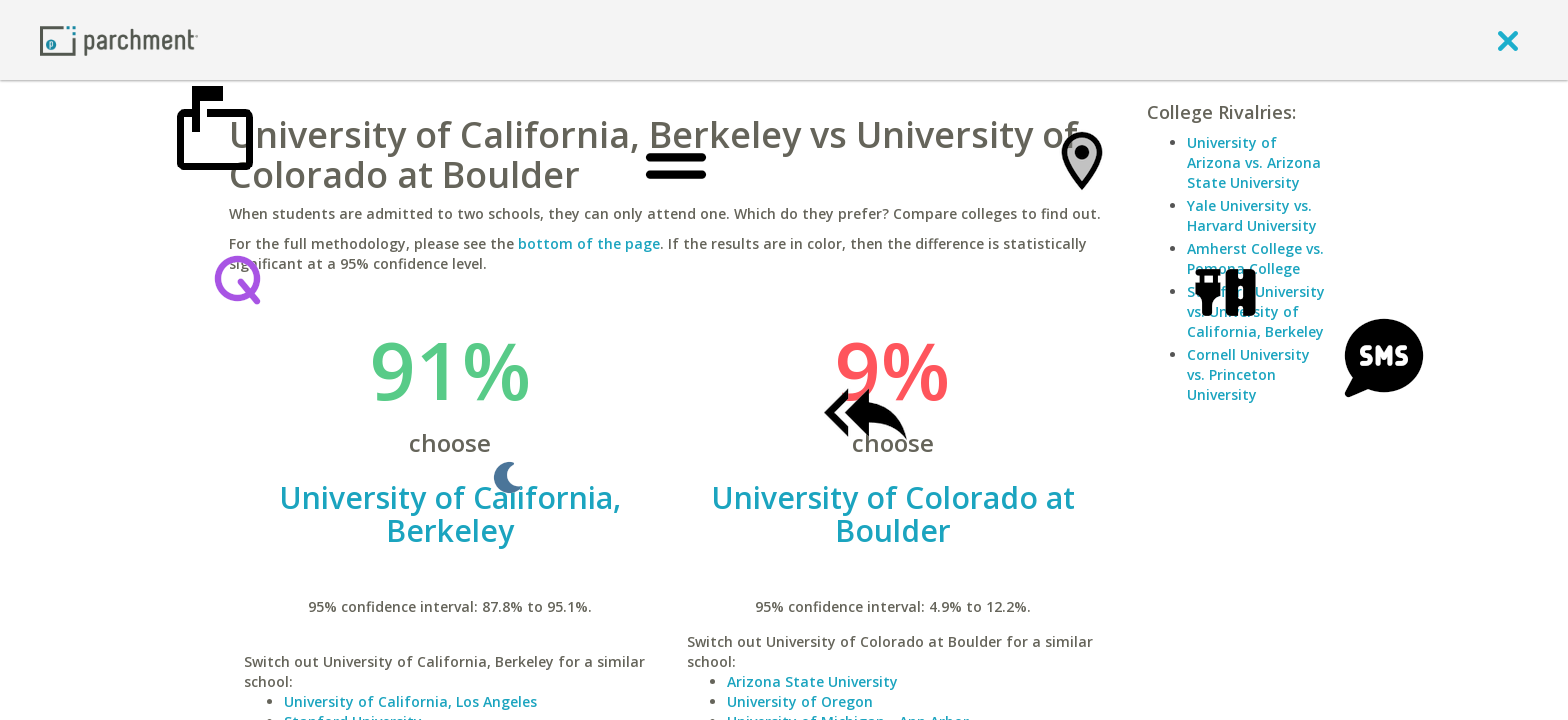  Describe the element at coordinates (865, 412) in the screenshot. I see `reply to all recipients of a message` at that location.